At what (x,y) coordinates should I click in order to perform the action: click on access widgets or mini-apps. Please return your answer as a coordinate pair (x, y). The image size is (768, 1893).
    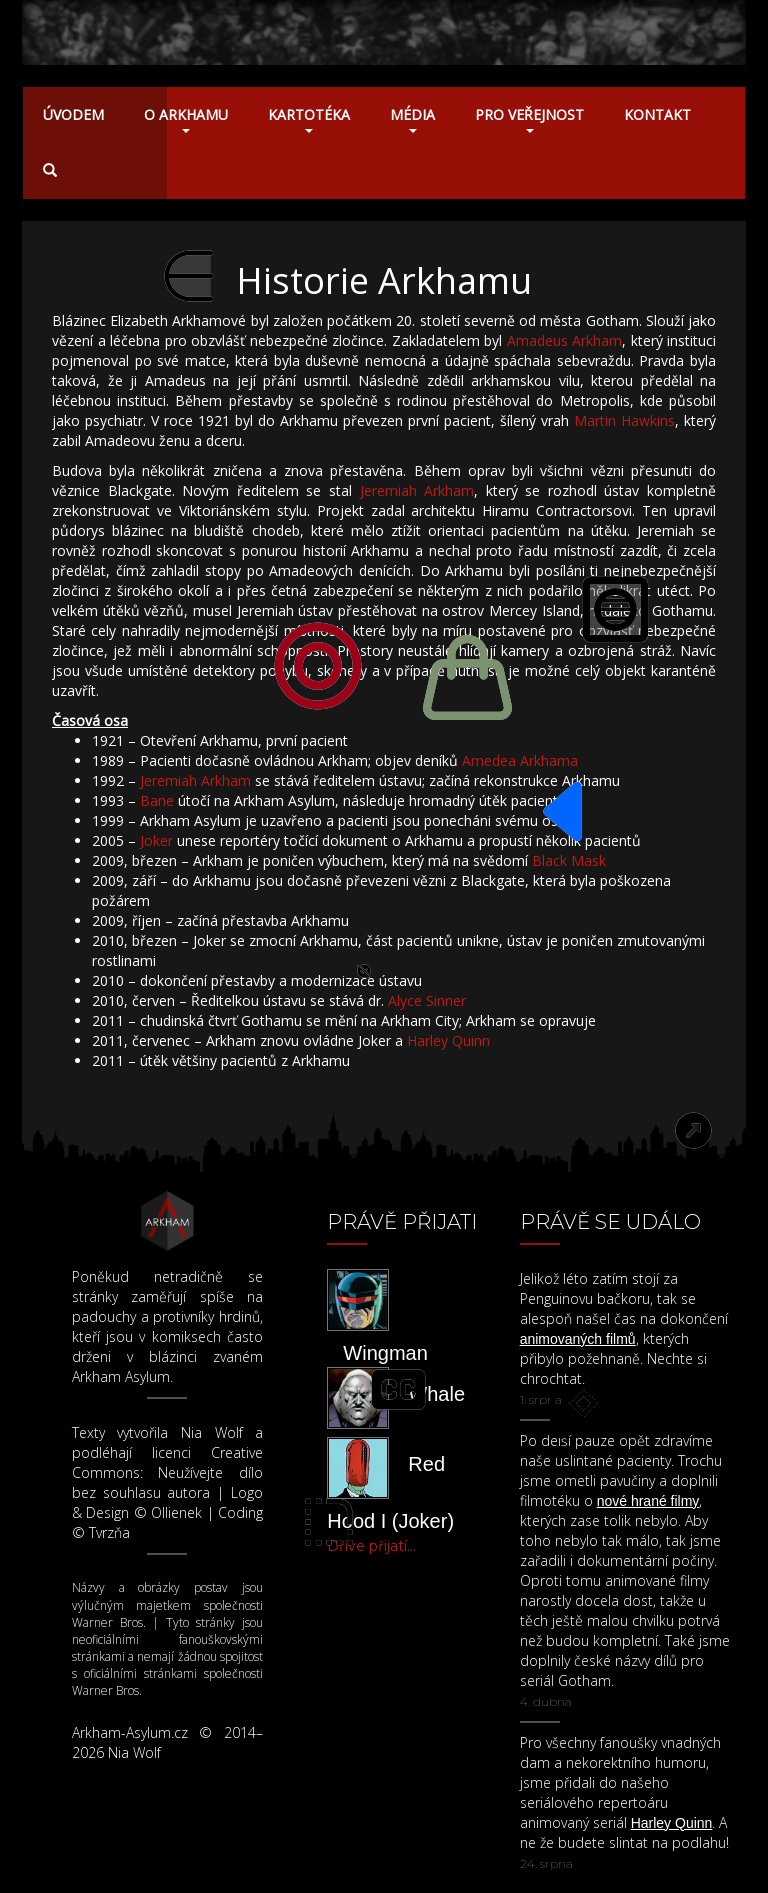
    Looking at the image, I should click on (572, 1415).